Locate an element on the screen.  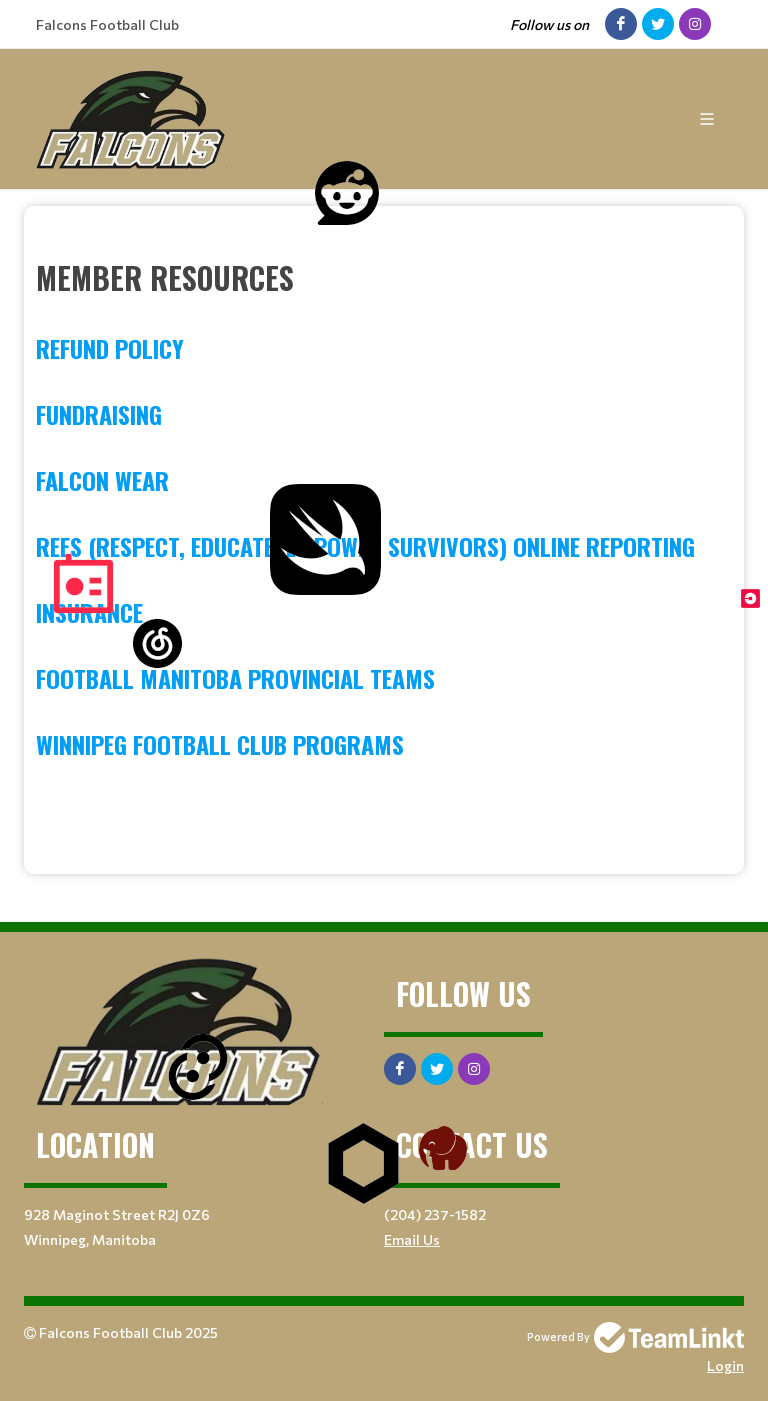
open netease cloud music app is located at coordinates (157, 643).